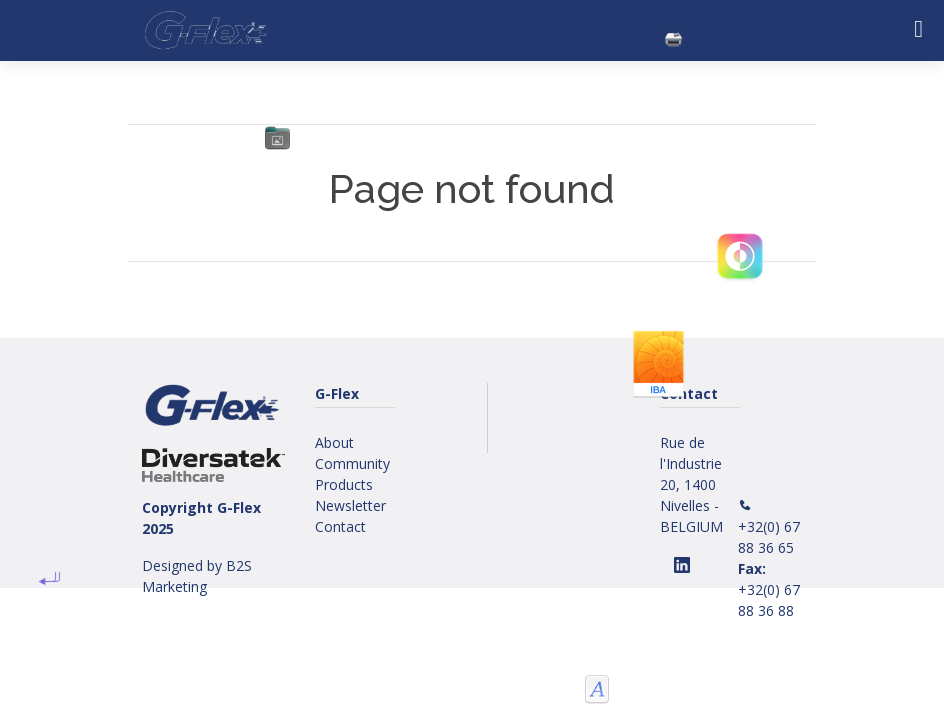 Image resolution: width=944 pixels, height=720 pixels. Describe the element at coordinates (740, 257) in the screenshot. I see `open display or theme settings` at that location.